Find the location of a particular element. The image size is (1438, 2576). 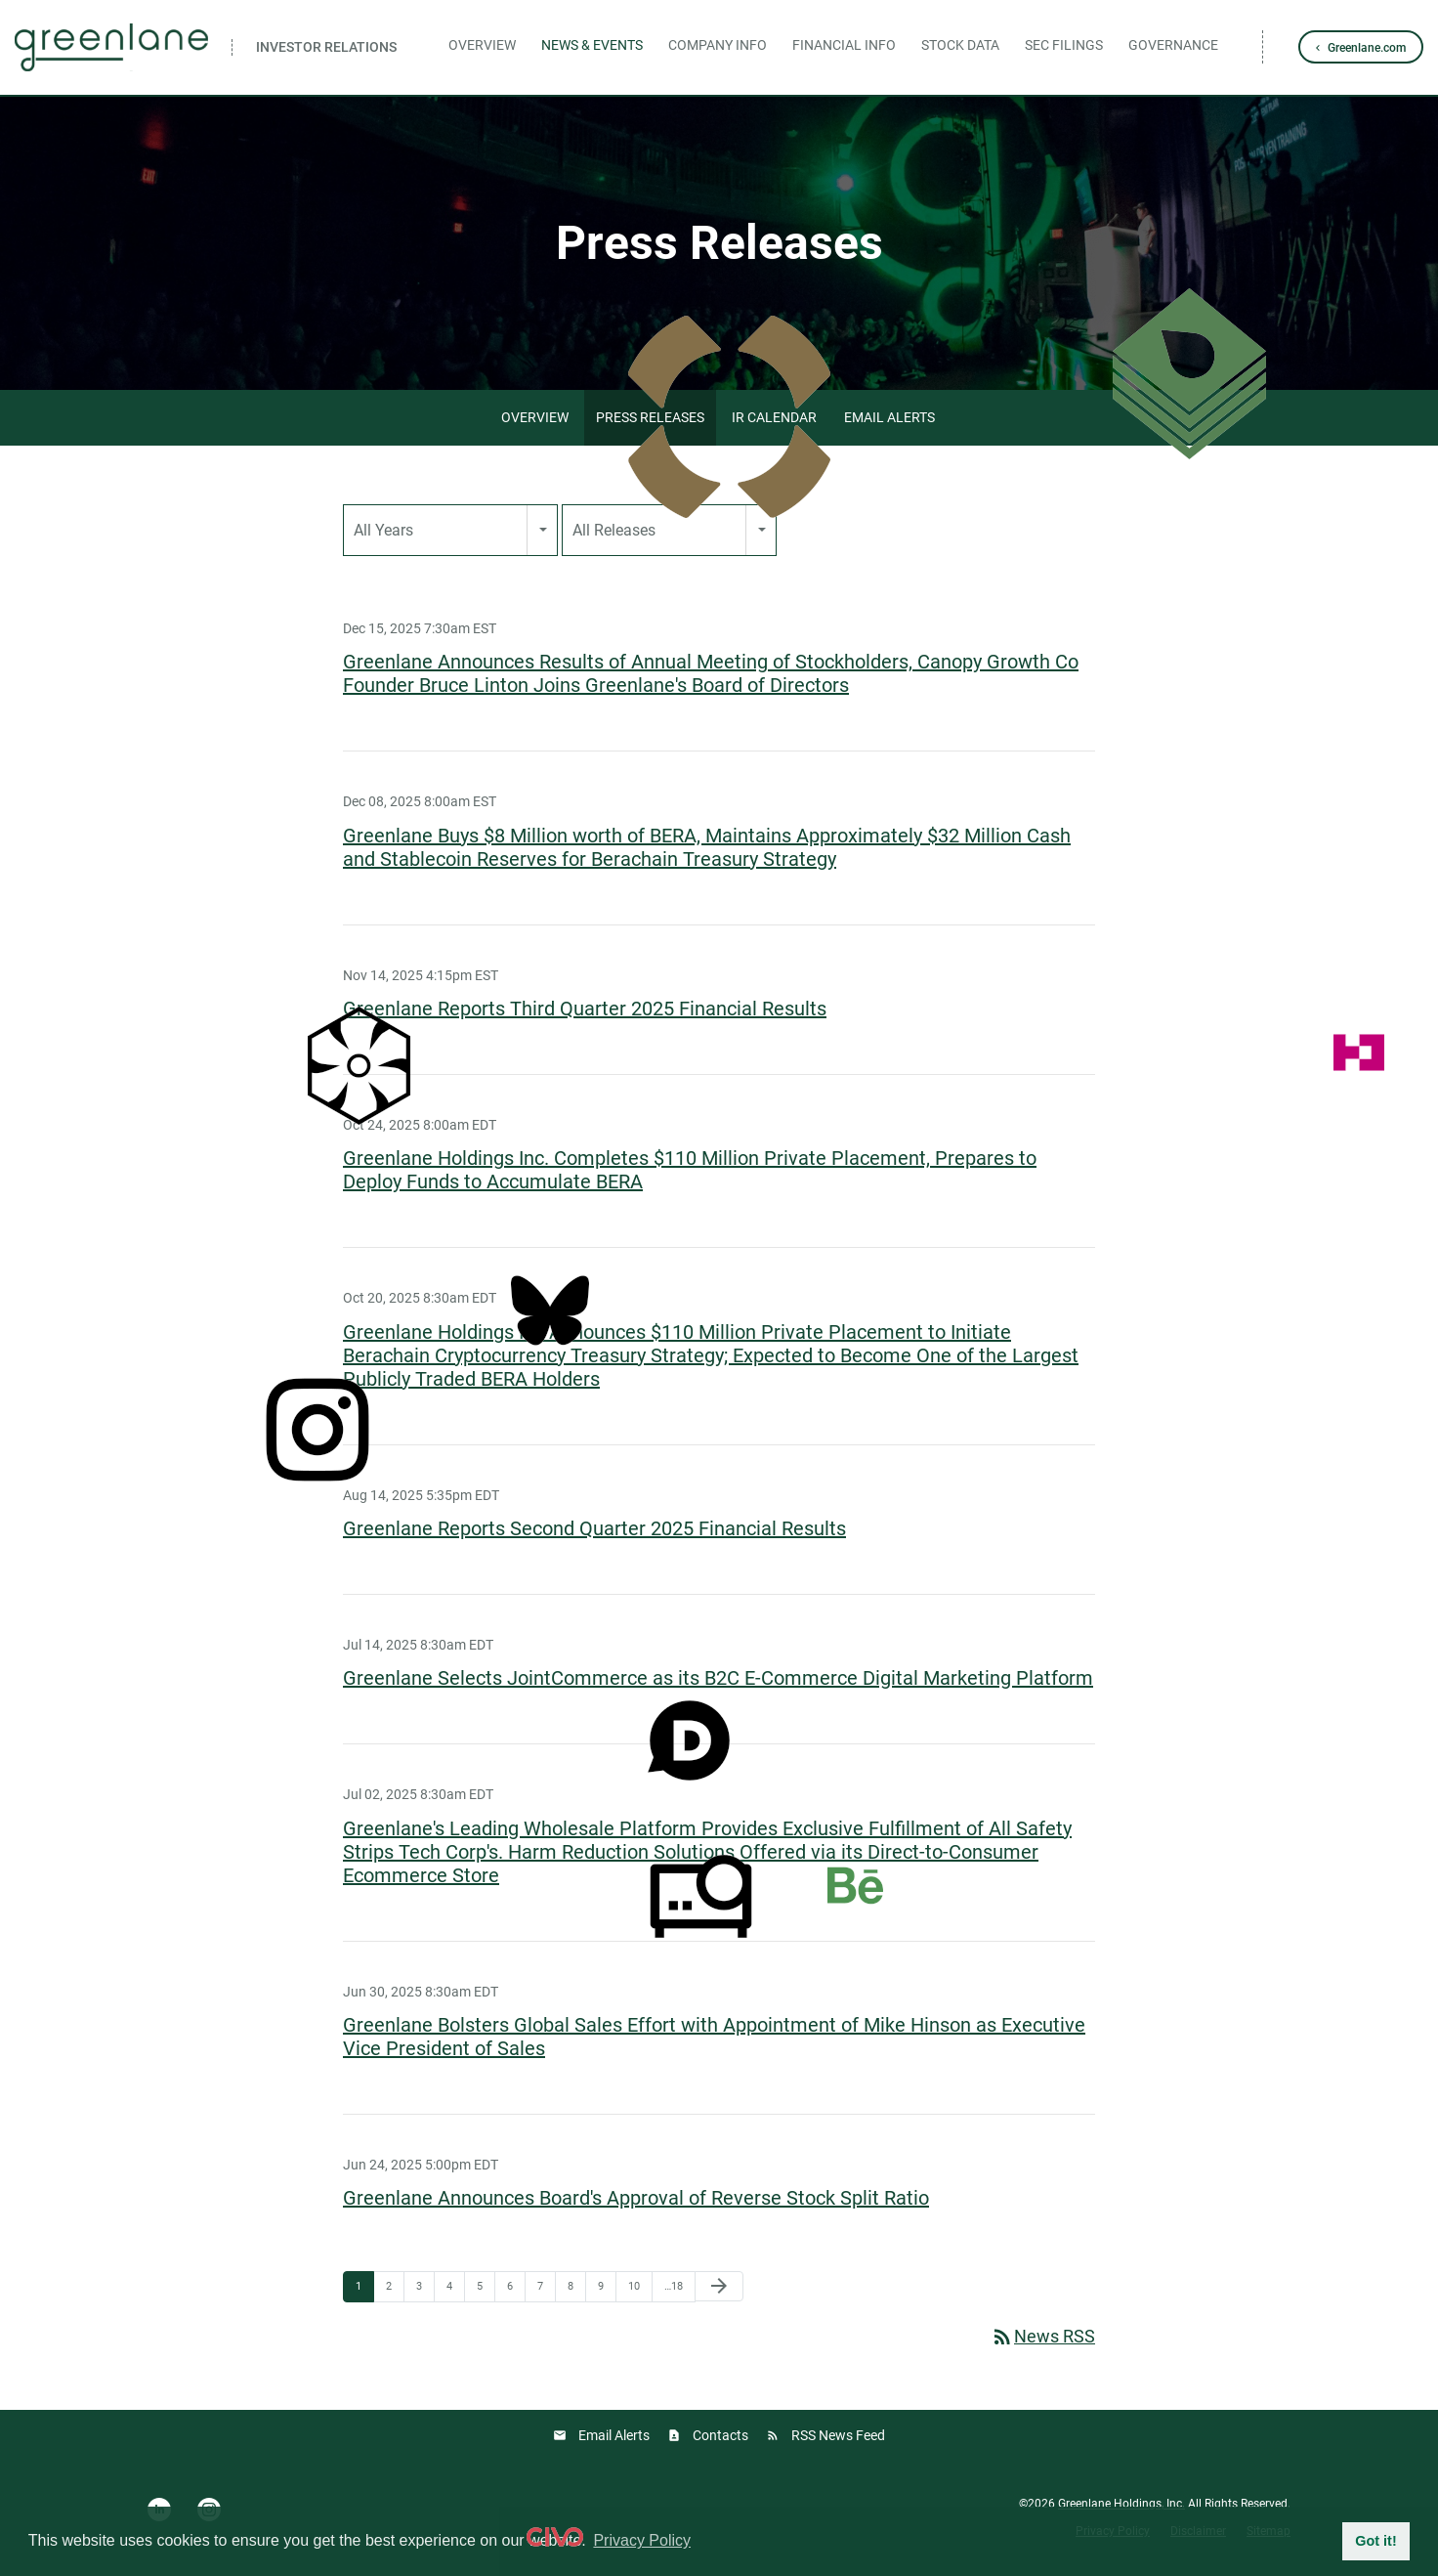

visit behance portfolio is located at coordinates (855, 1885).